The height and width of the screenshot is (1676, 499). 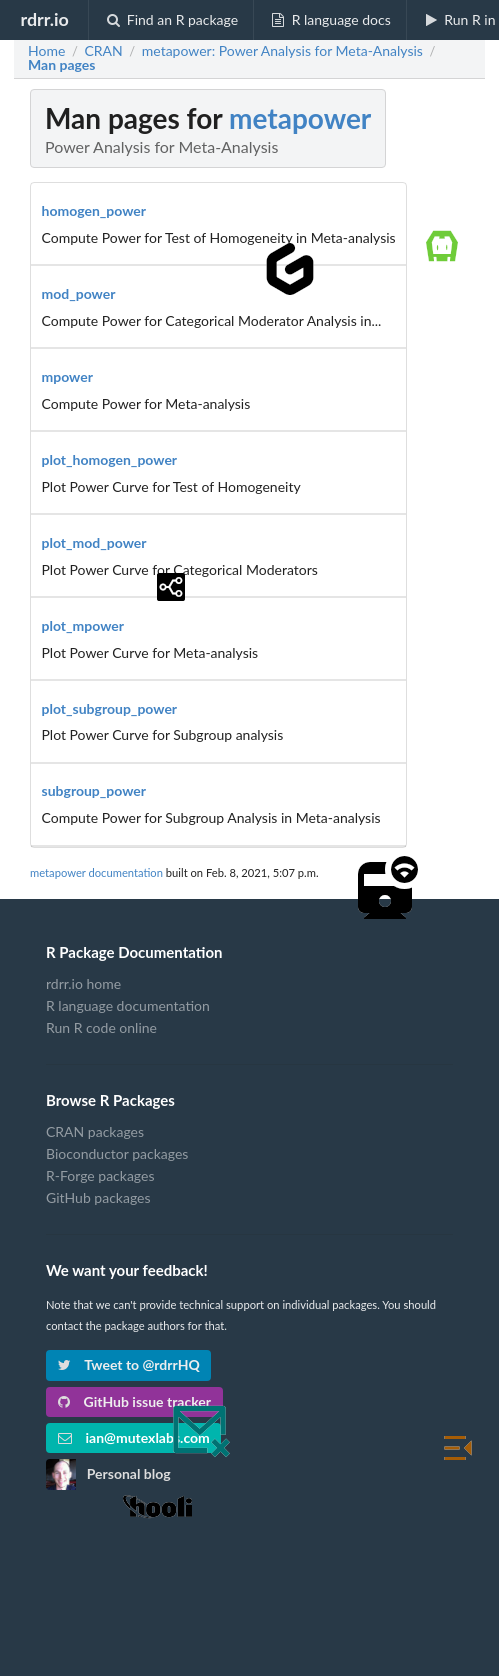 What do you see at coordinates (171, 587) in the screenshot?
I see `view on stackshare` at bounding box center [171, 587].